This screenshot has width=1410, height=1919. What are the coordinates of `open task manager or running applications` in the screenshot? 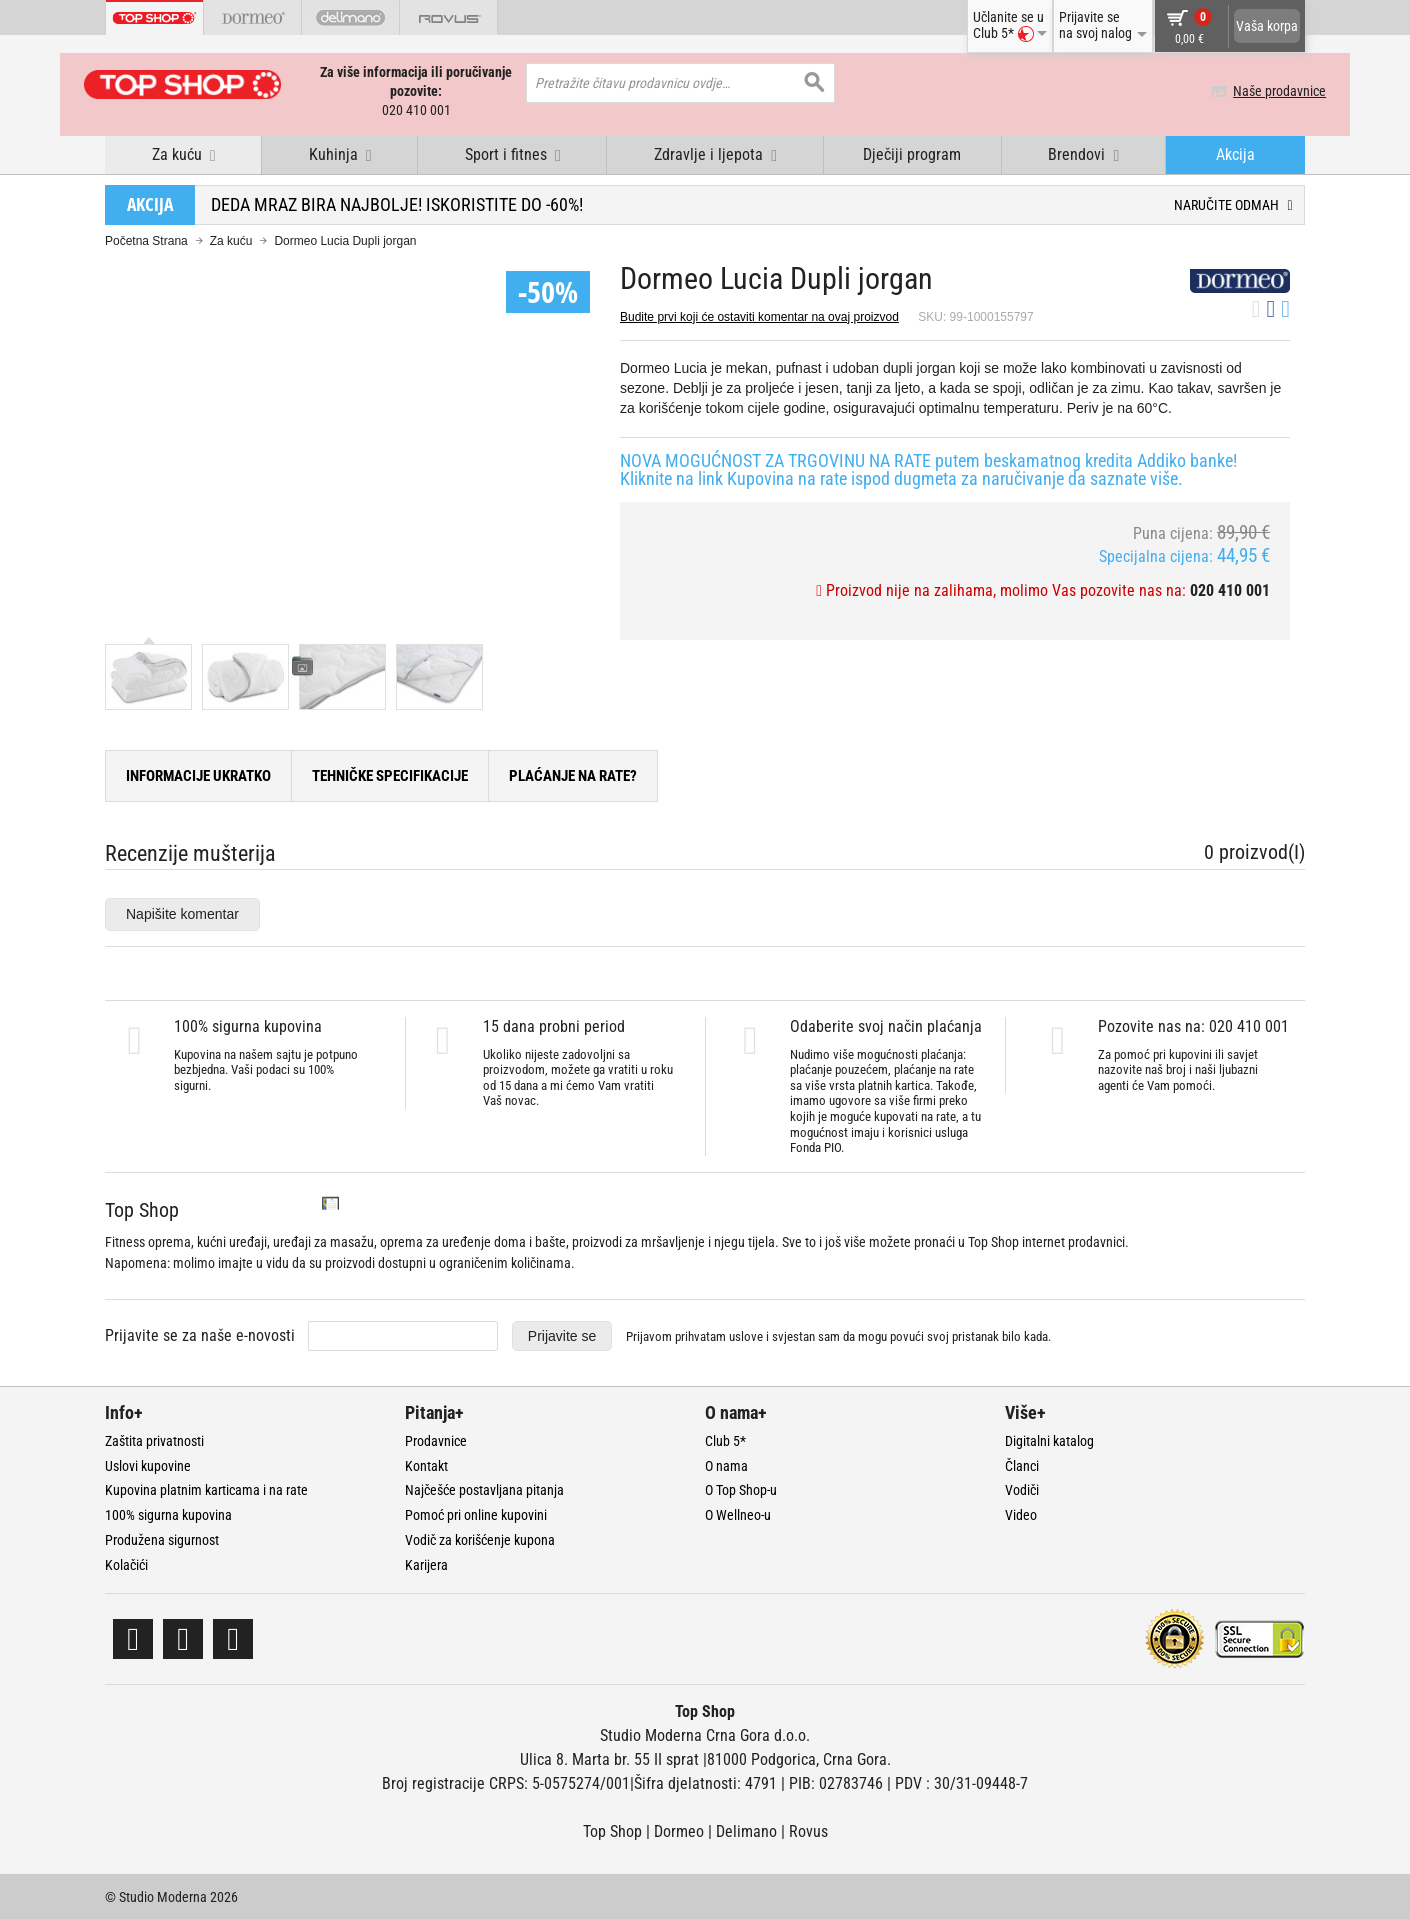 It's located at (330, 1203).